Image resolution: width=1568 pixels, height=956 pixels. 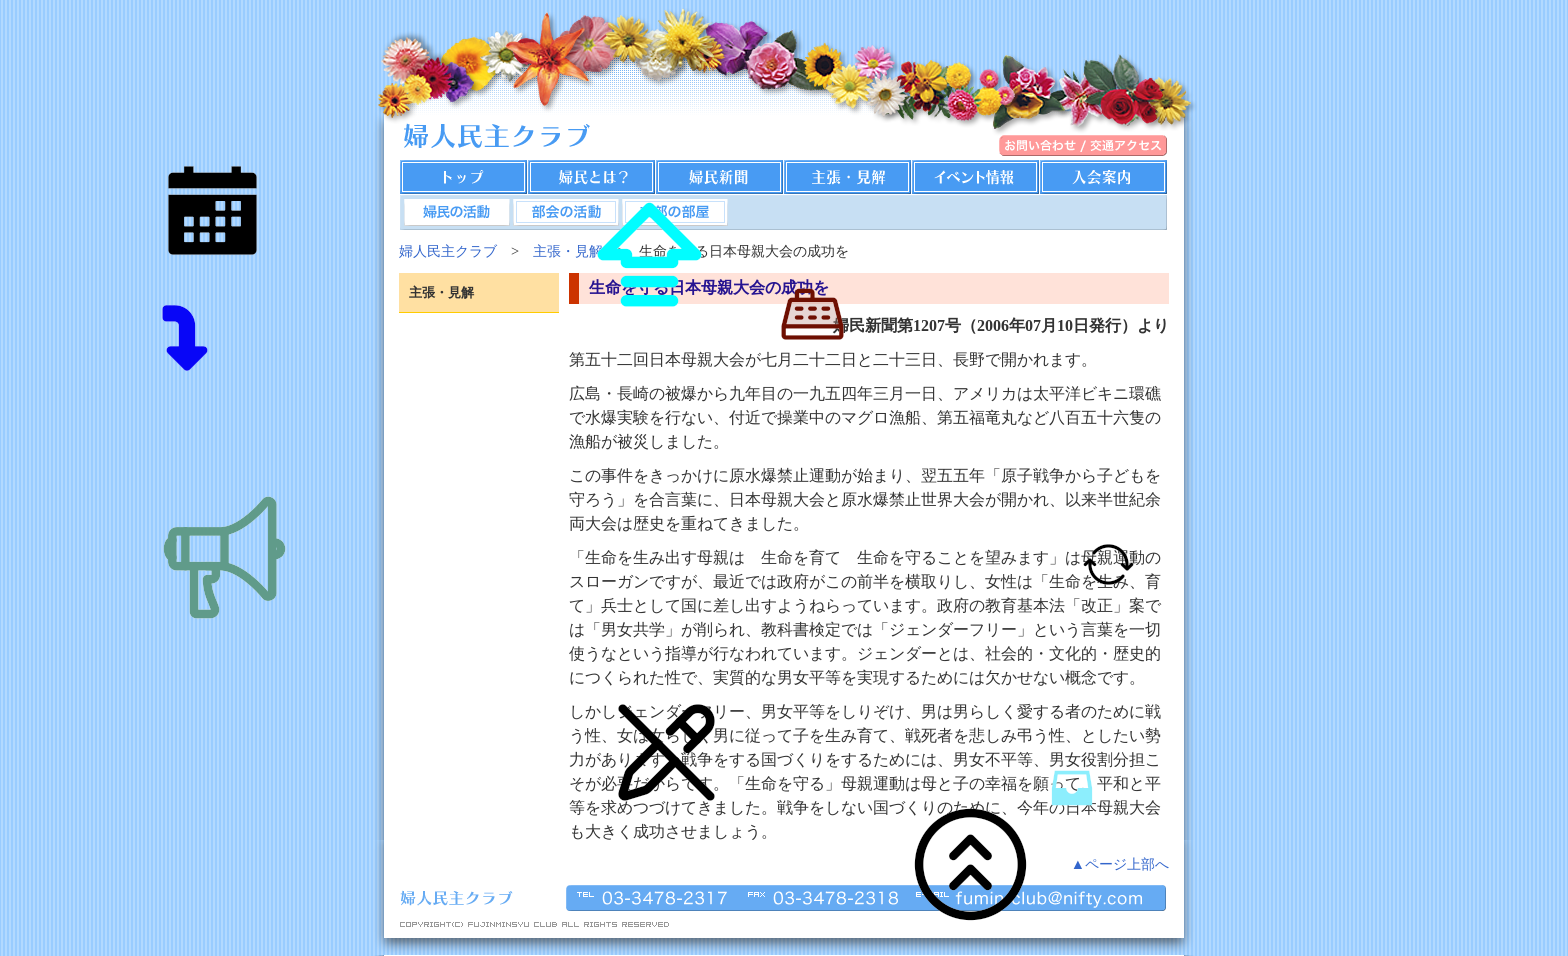 I want to click on navigate to the next item below, so click(x=187, y=338).